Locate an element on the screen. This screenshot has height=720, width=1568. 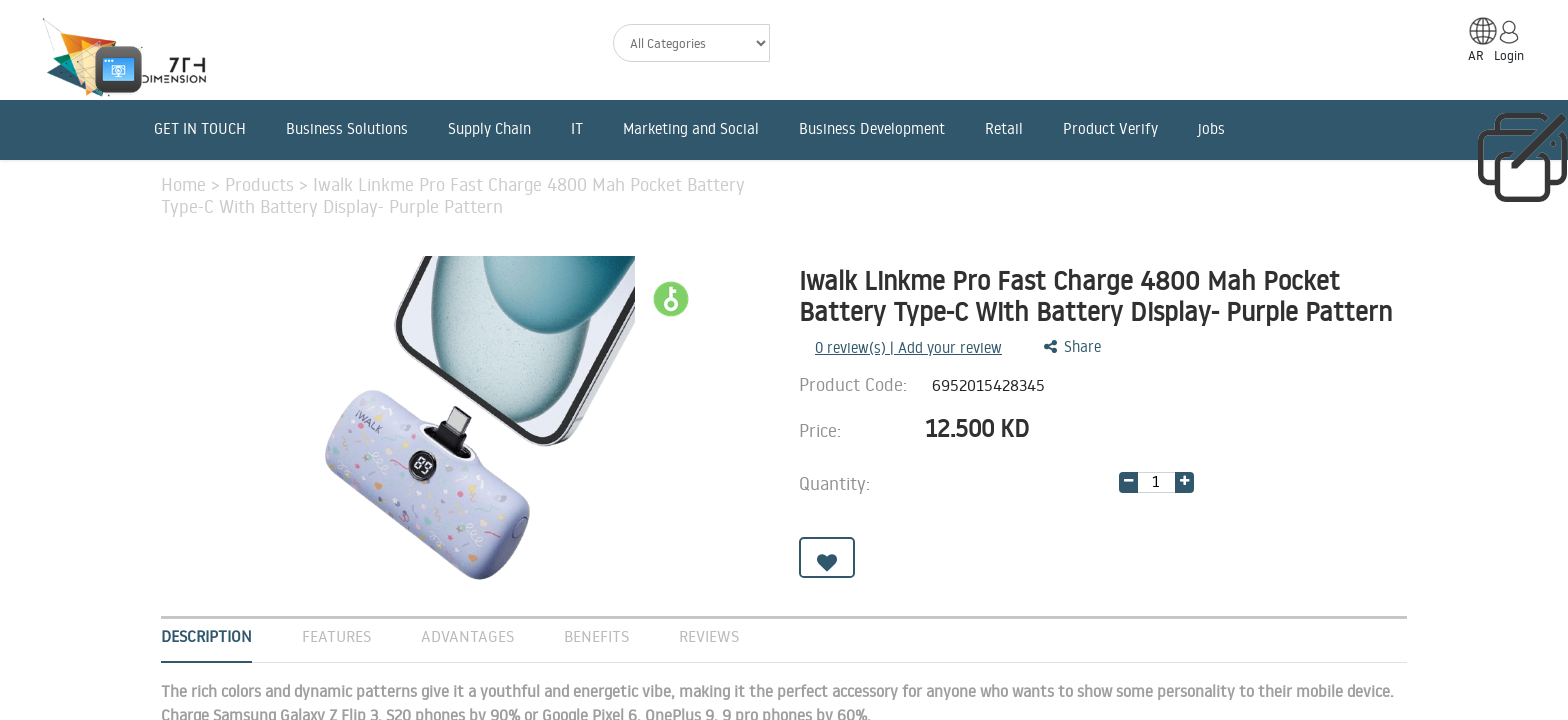
open remote desktop or screen sharing preferences is located at coordinates (118, 69).